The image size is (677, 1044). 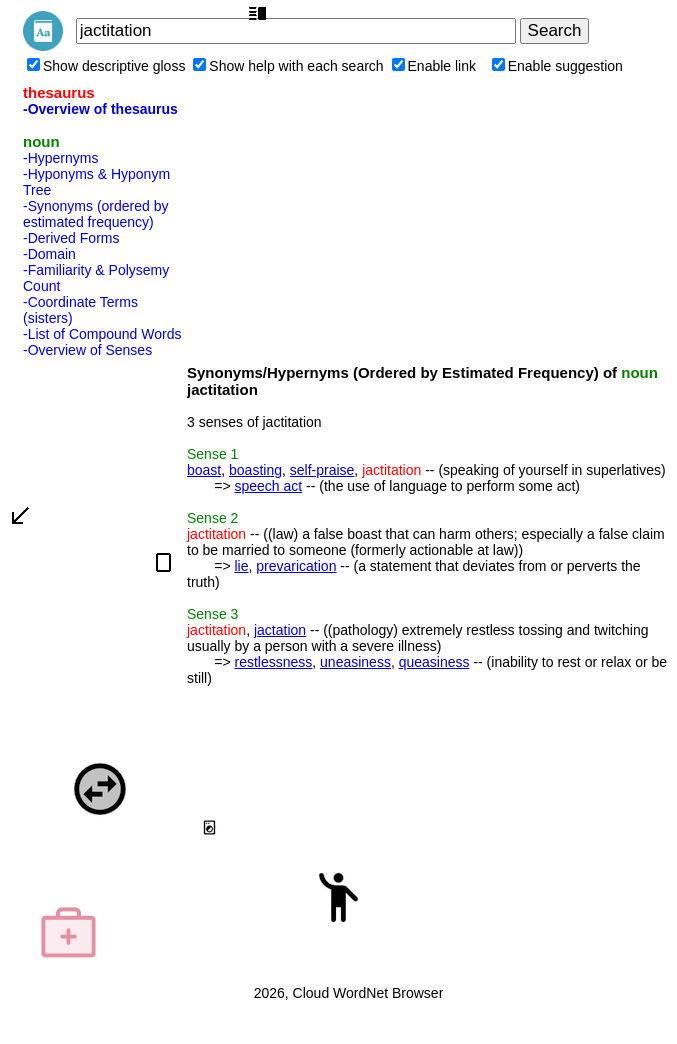 I want to click on indicates an incoming call was received, so click(x=20, y=516).